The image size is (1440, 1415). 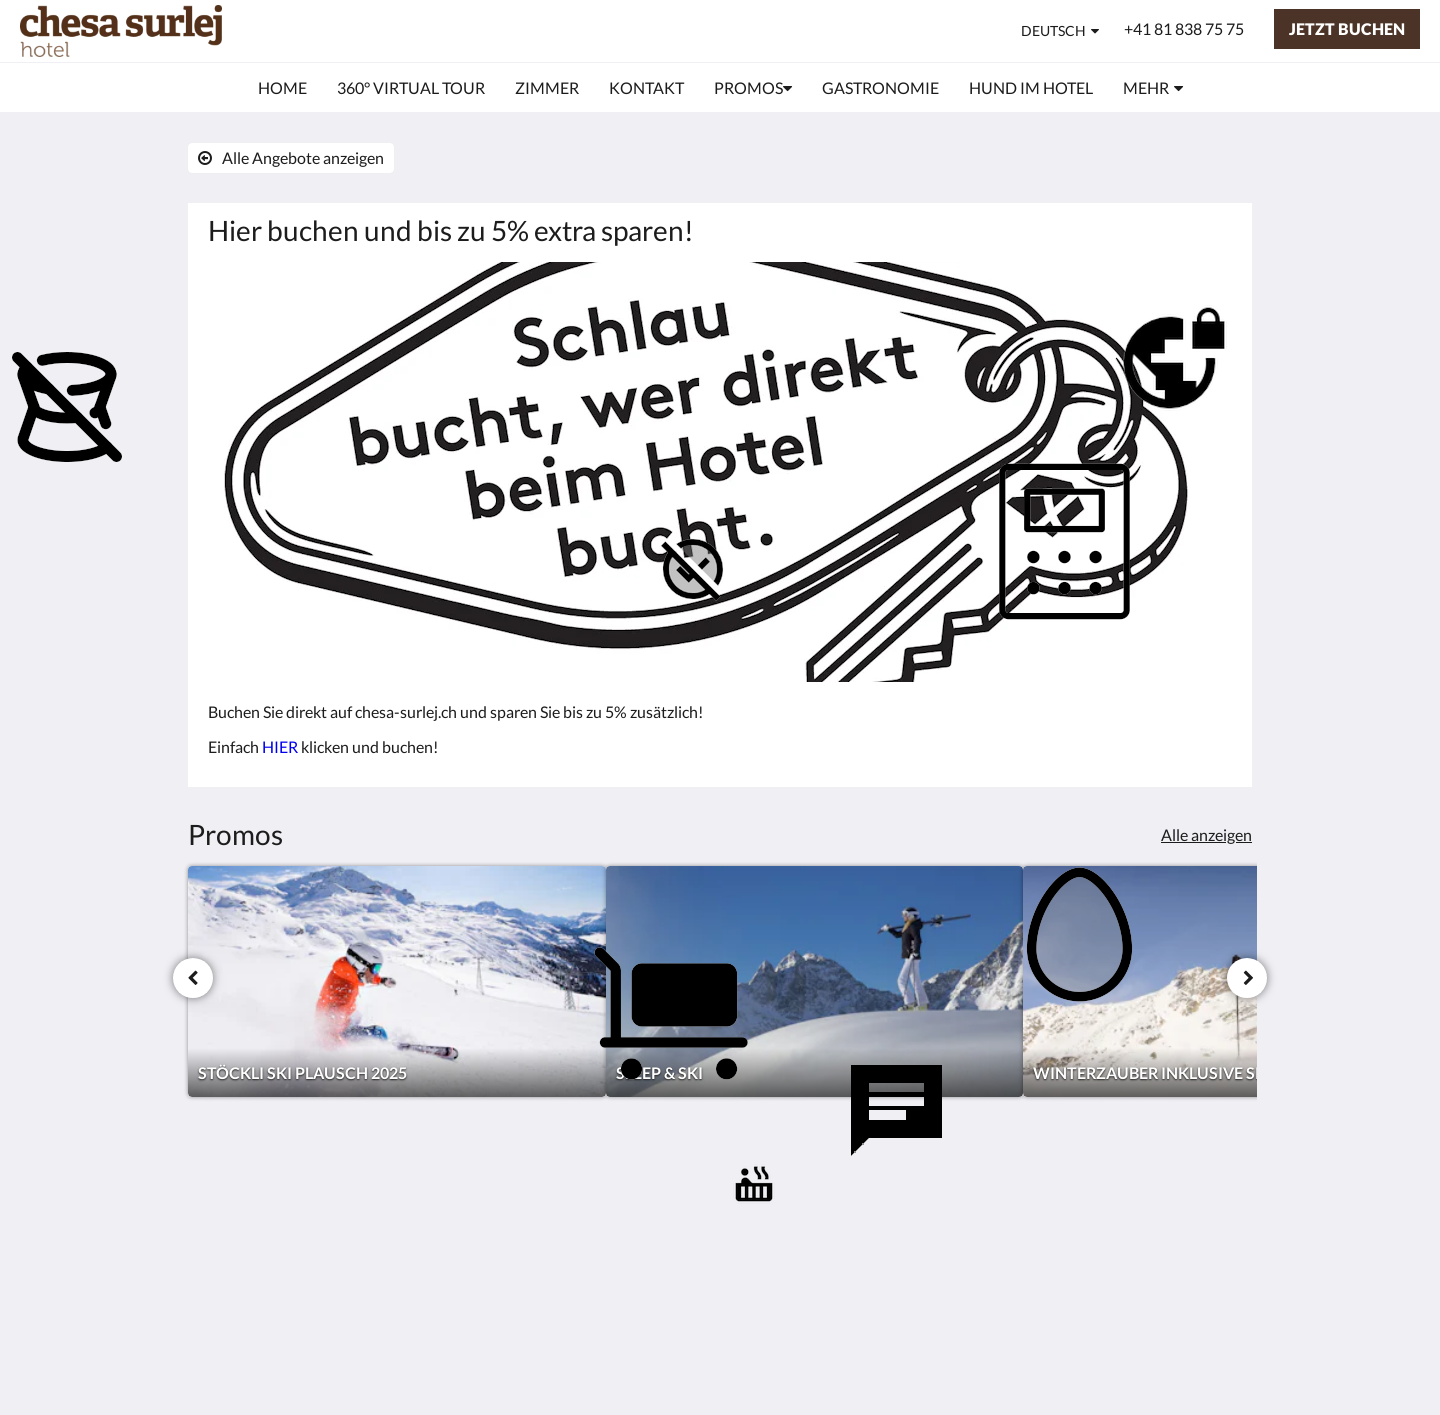 What do you see at coordinates (754, 1183) in the screenshot?
I see `view hot tub or spa amenities` at bounding box center [754, 1183].